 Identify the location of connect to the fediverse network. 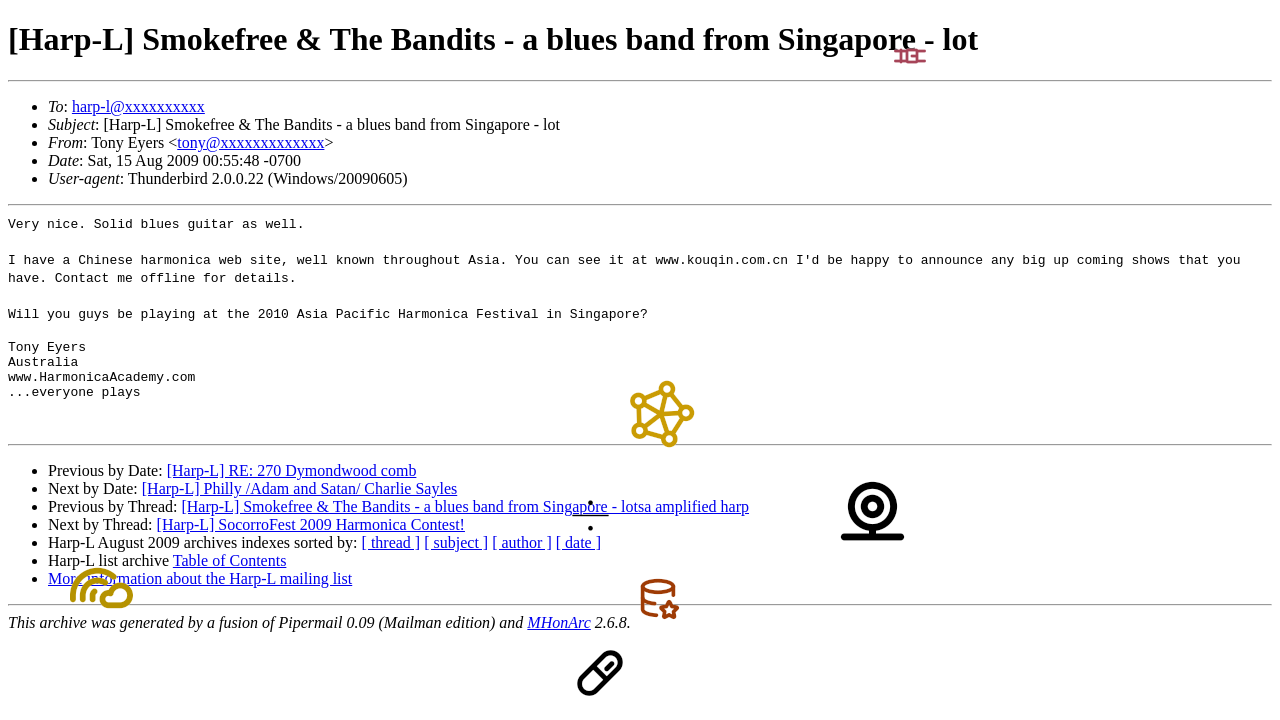
(661, 414).